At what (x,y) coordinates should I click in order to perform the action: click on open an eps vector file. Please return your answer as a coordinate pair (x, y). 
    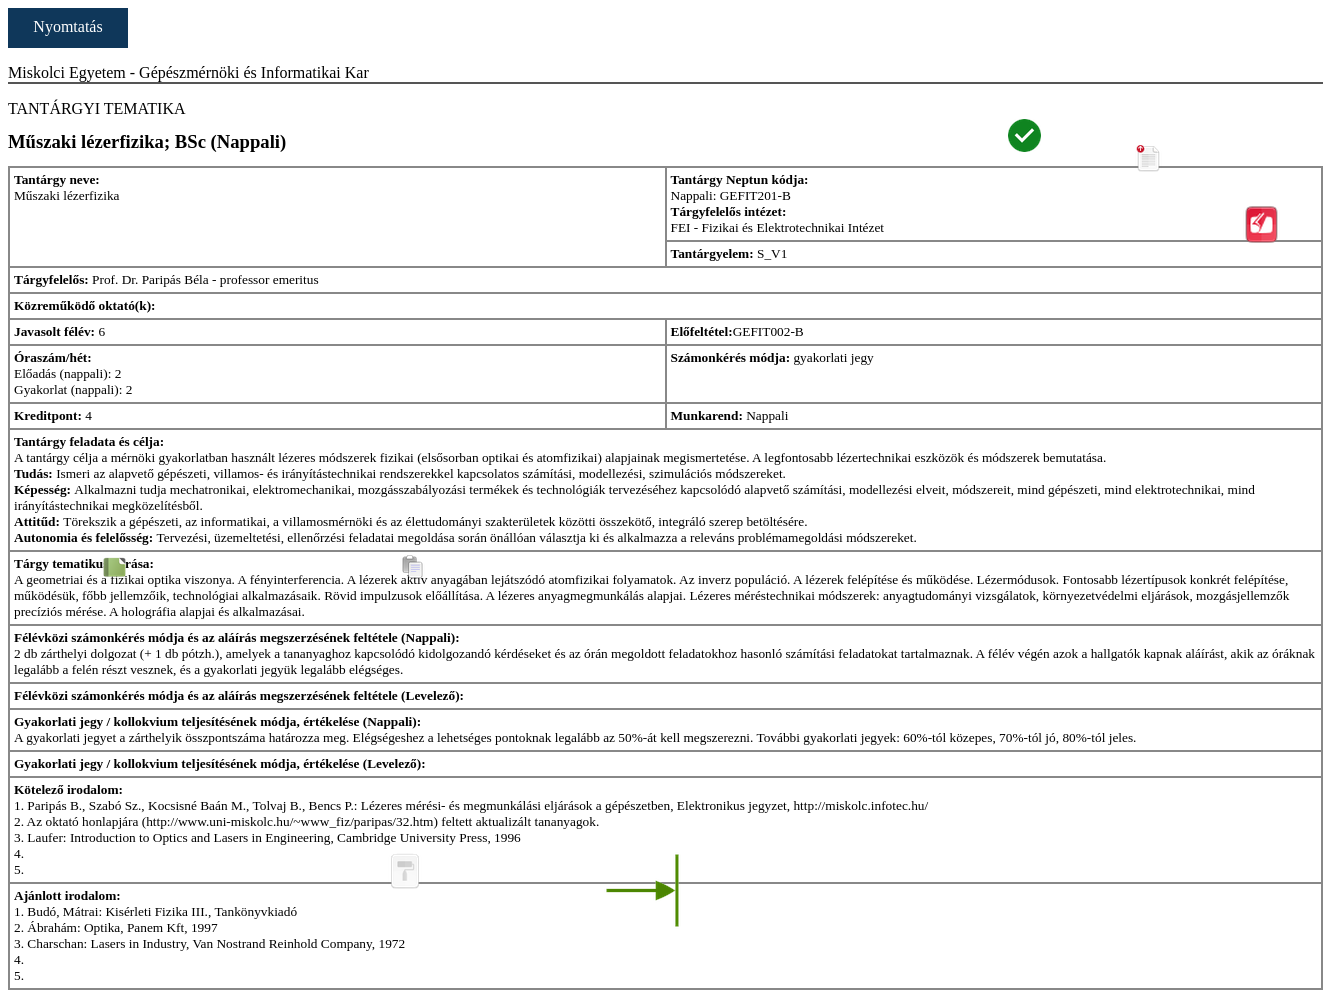
    Looking at the image, I should click on (1261, 224).